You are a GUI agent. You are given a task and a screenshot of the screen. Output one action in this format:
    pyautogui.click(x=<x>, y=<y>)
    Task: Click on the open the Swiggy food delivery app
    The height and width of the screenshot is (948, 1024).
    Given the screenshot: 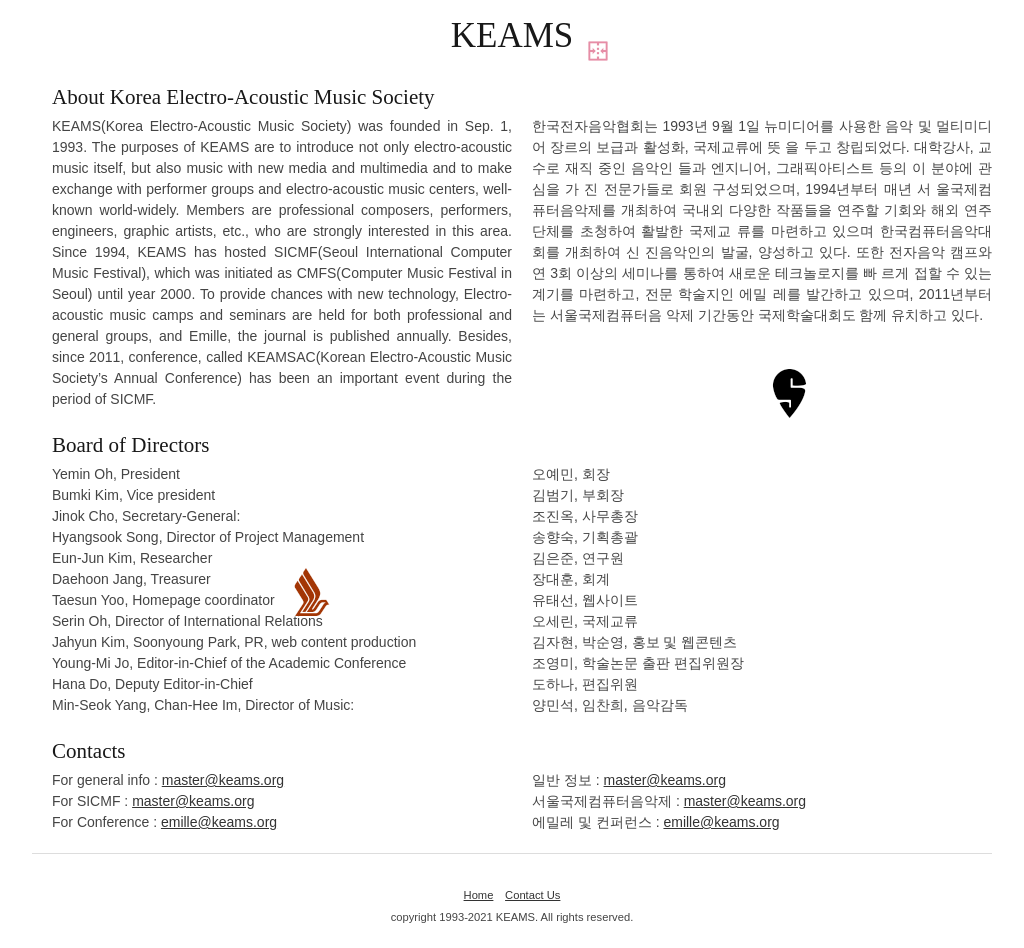 What is the action you would take?
    pyautogui.click(x=789, y=393)
    